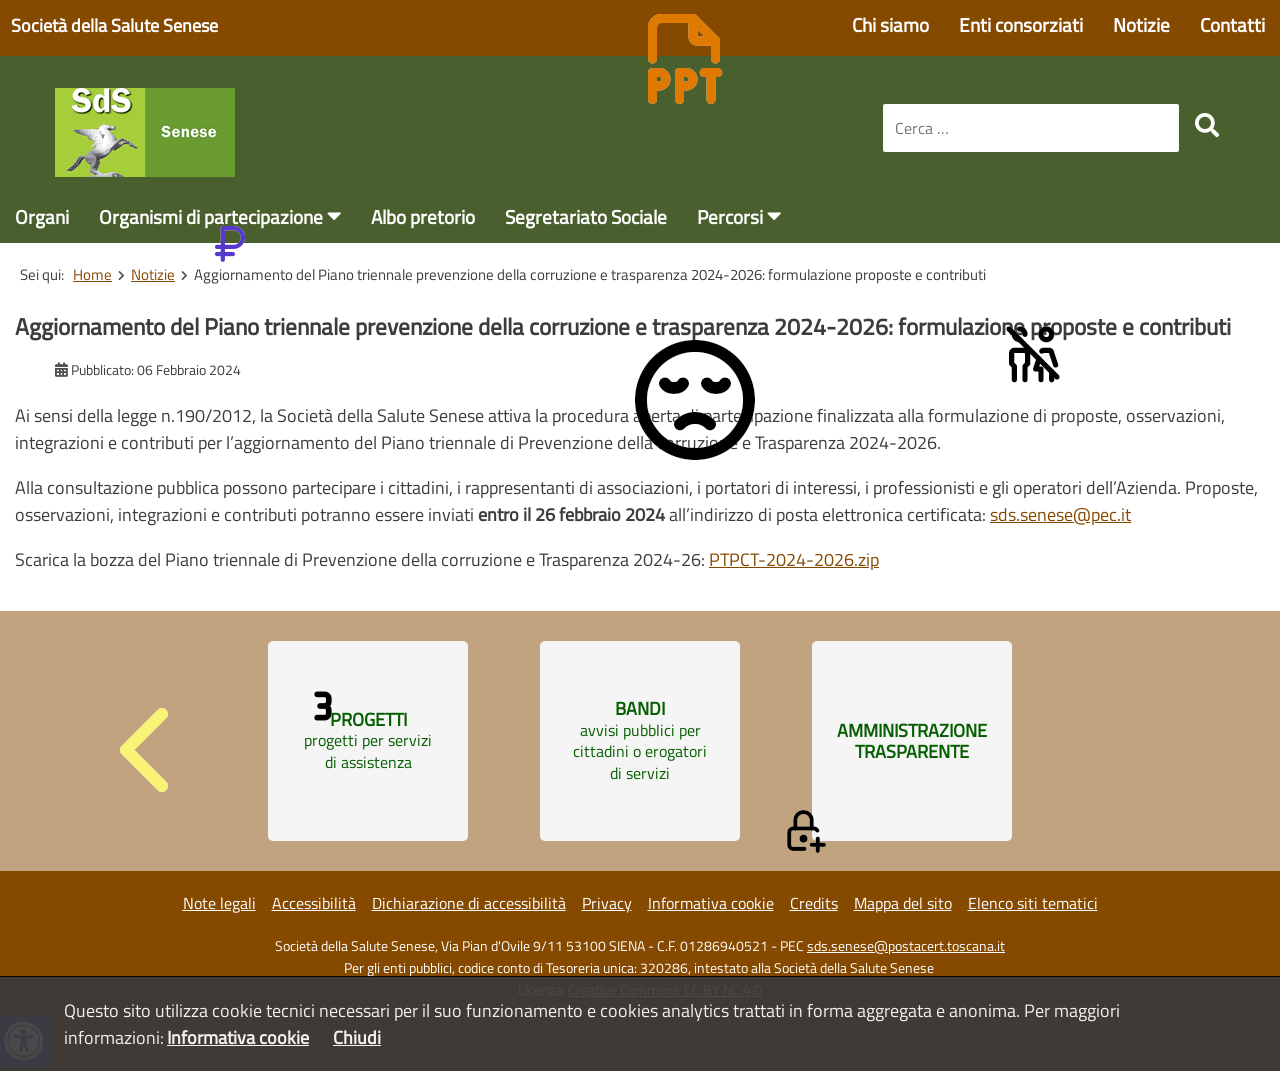 This screenshot has width=1280, height=1071. I want to click on indicates step 3 in a multi-step process, so click(323, 706).